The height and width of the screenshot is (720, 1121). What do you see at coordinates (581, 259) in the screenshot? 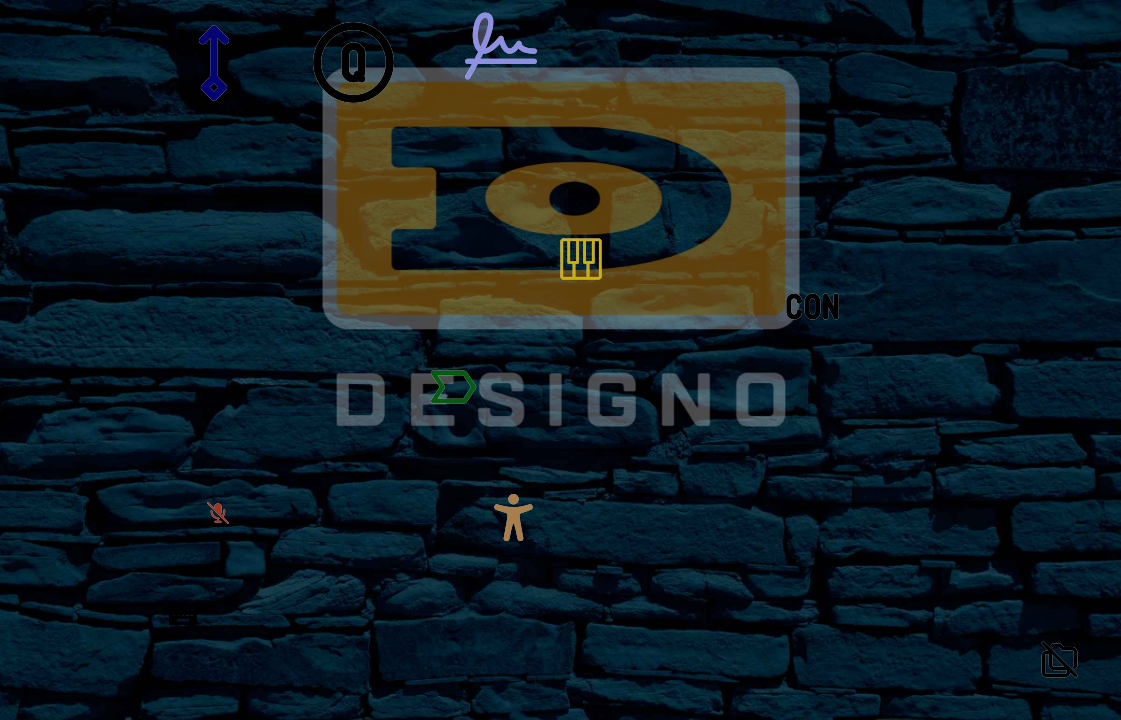
I see `open music or piano app` at bounding box center [581, 259].